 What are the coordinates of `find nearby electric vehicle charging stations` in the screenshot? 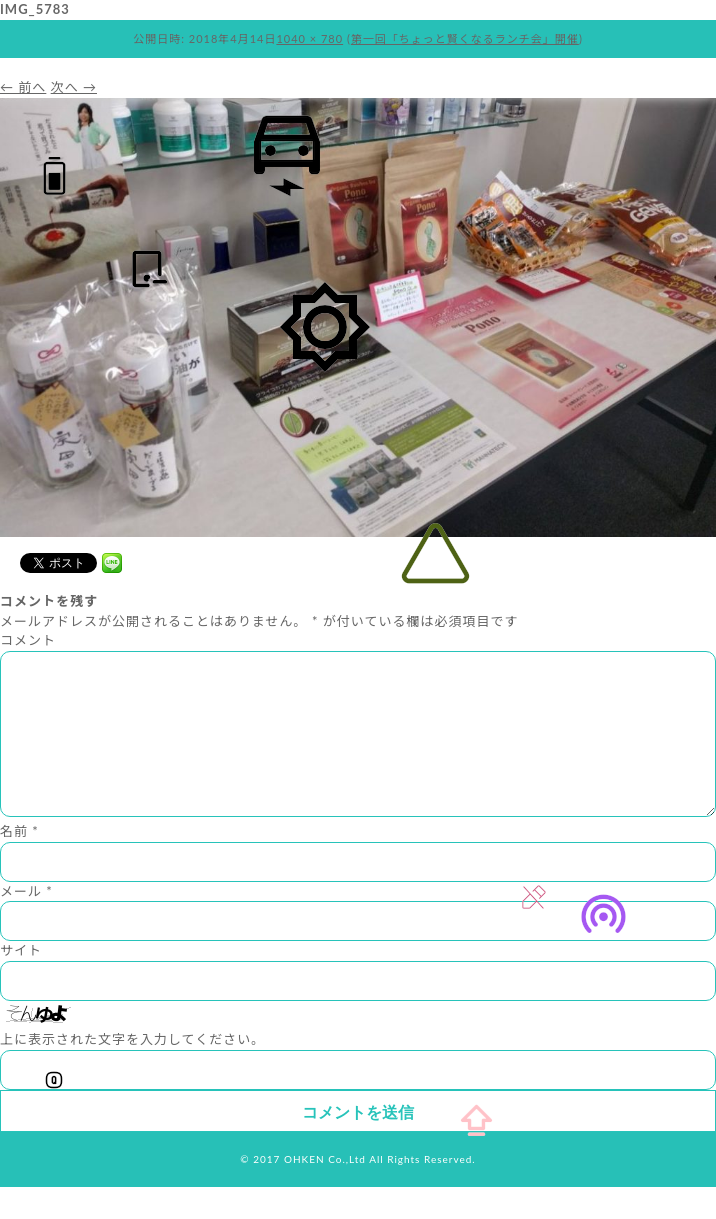 It's located at (287, 156).